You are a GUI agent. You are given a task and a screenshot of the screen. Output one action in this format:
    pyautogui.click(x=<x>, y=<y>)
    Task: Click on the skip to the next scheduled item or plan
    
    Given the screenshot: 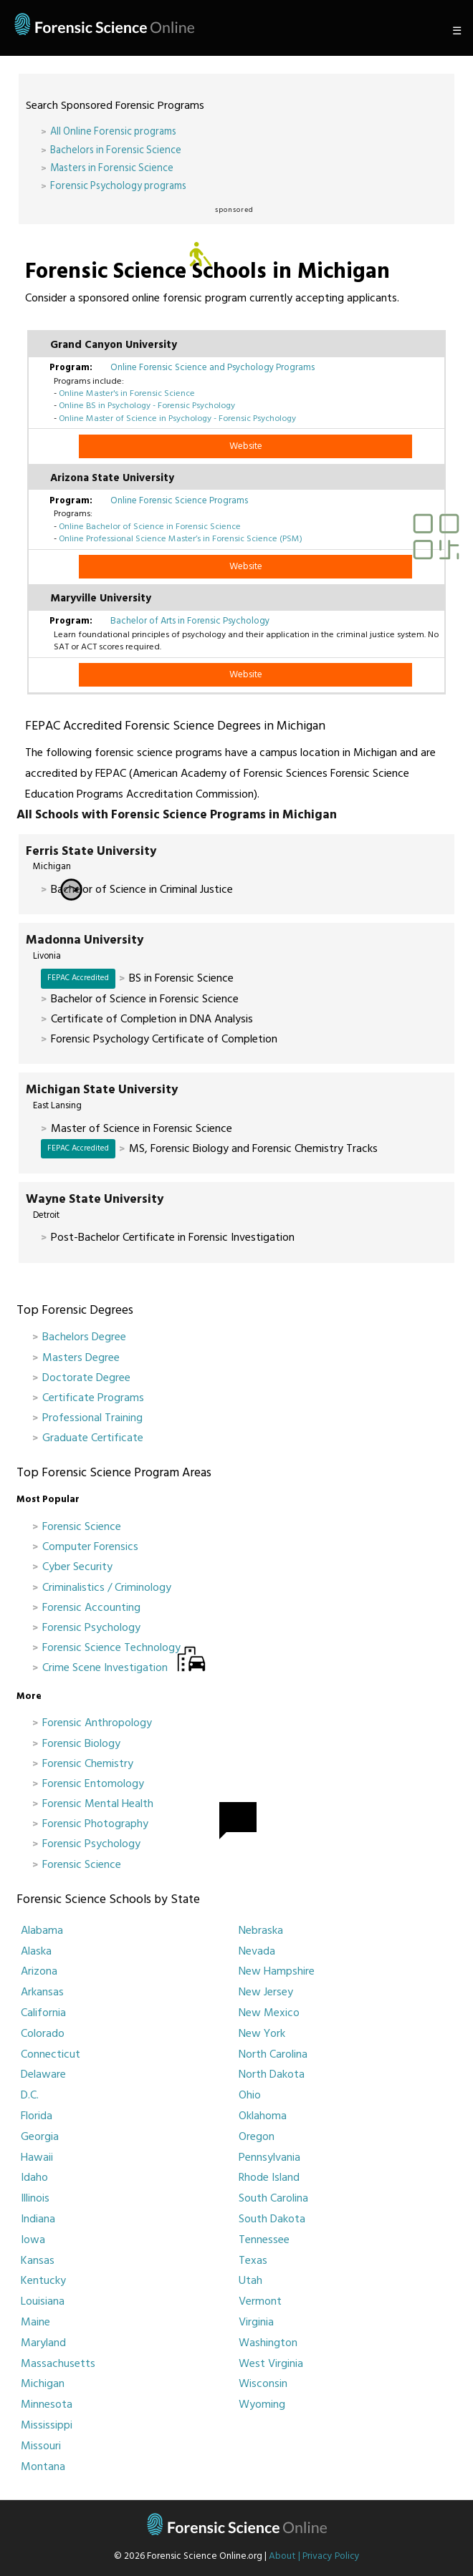 What is the action you would take?
    pyautogui.click(x=71, y=889)
    